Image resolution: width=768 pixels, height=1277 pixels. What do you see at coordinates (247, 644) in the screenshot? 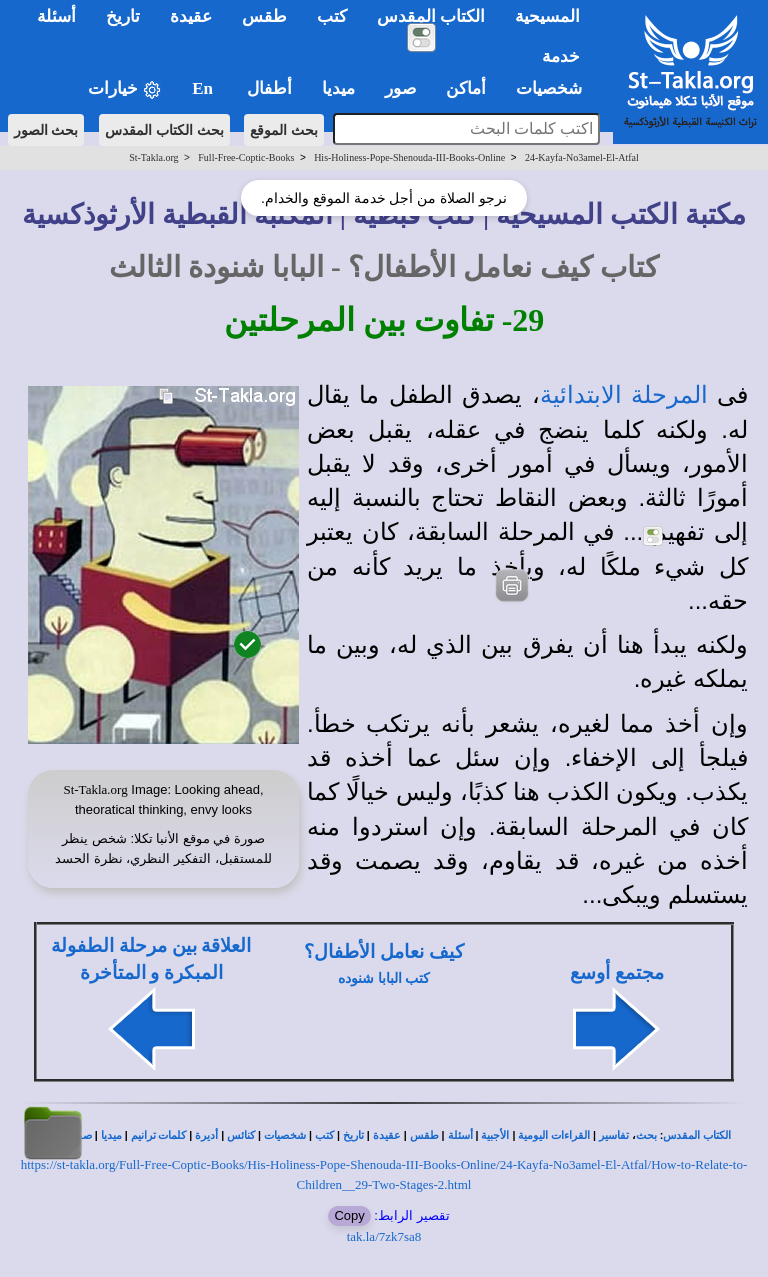
I see `confirm or approve an action` at bounding box center [247, 644].